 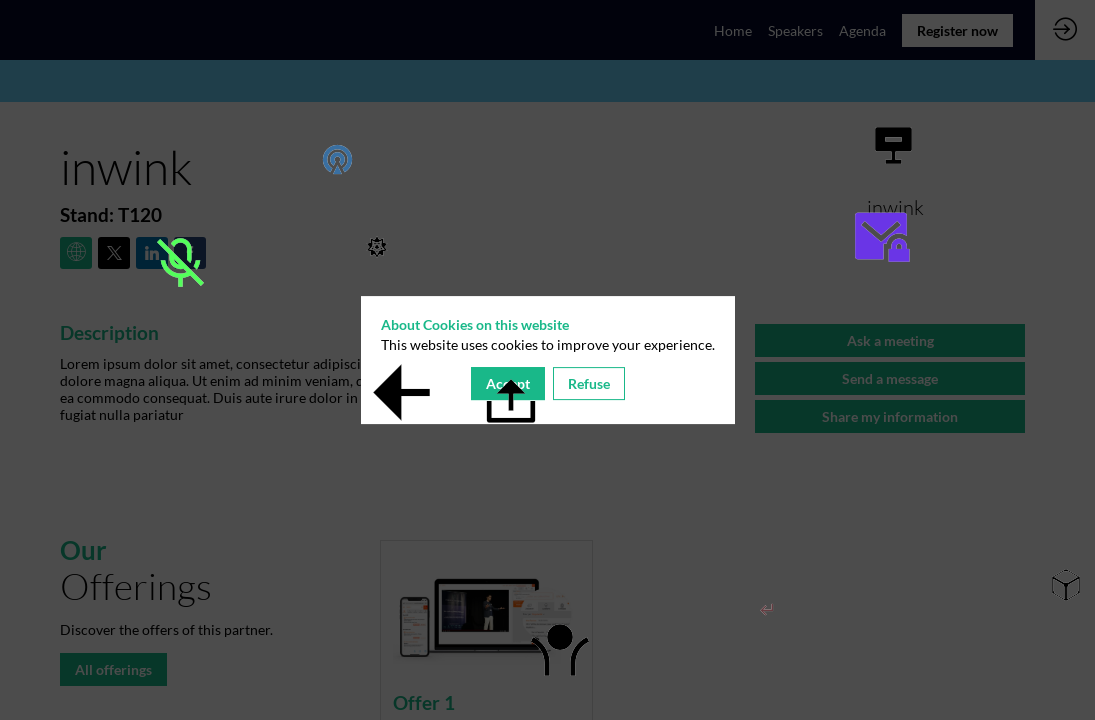 What do you see at coordinates (560, 650) in the screenshot?
I see `indicates a welcoming or friendly user state` at bounding box center [560, 650].